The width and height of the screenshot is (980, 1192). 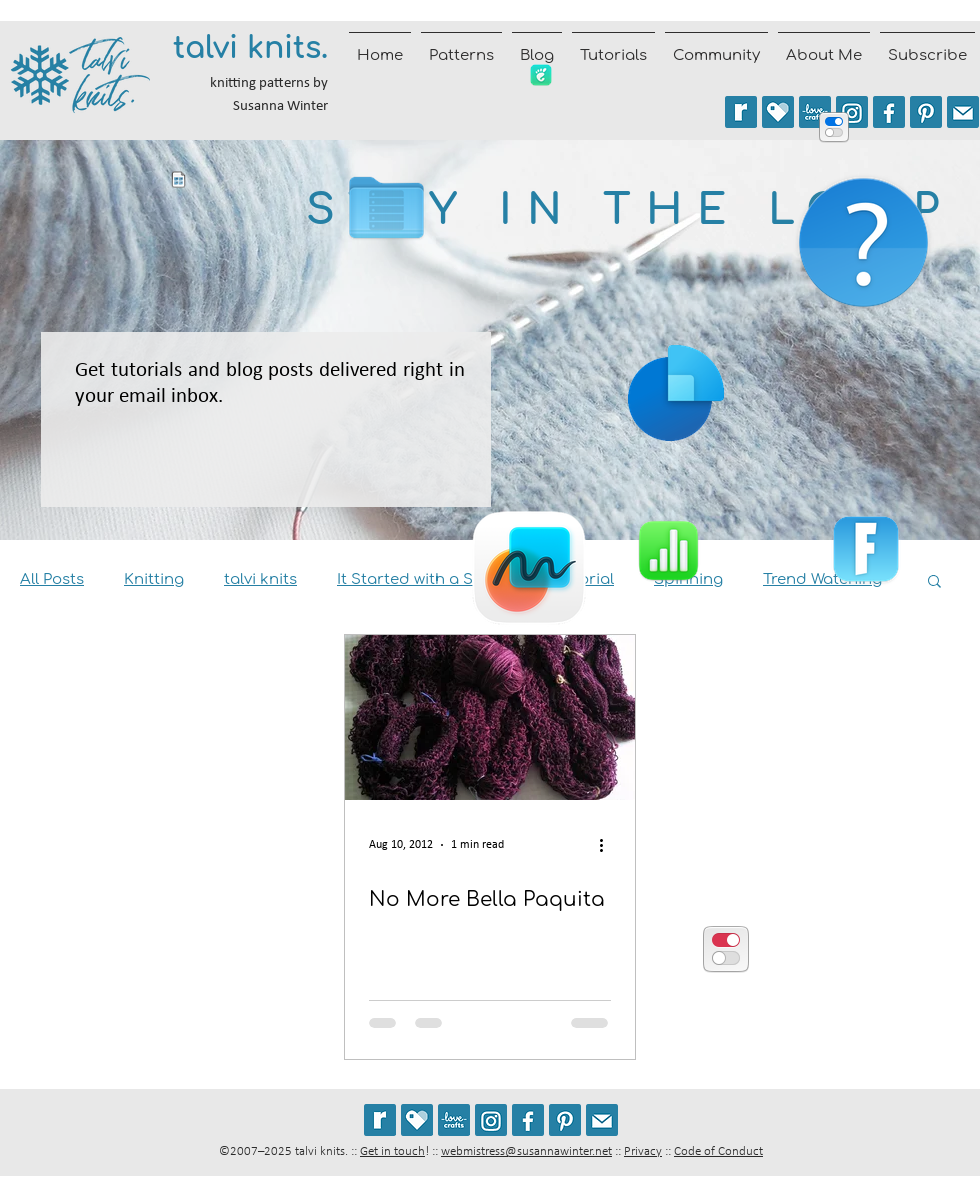 I want to click on open the help center or documentation, so click(x=863, y=242).